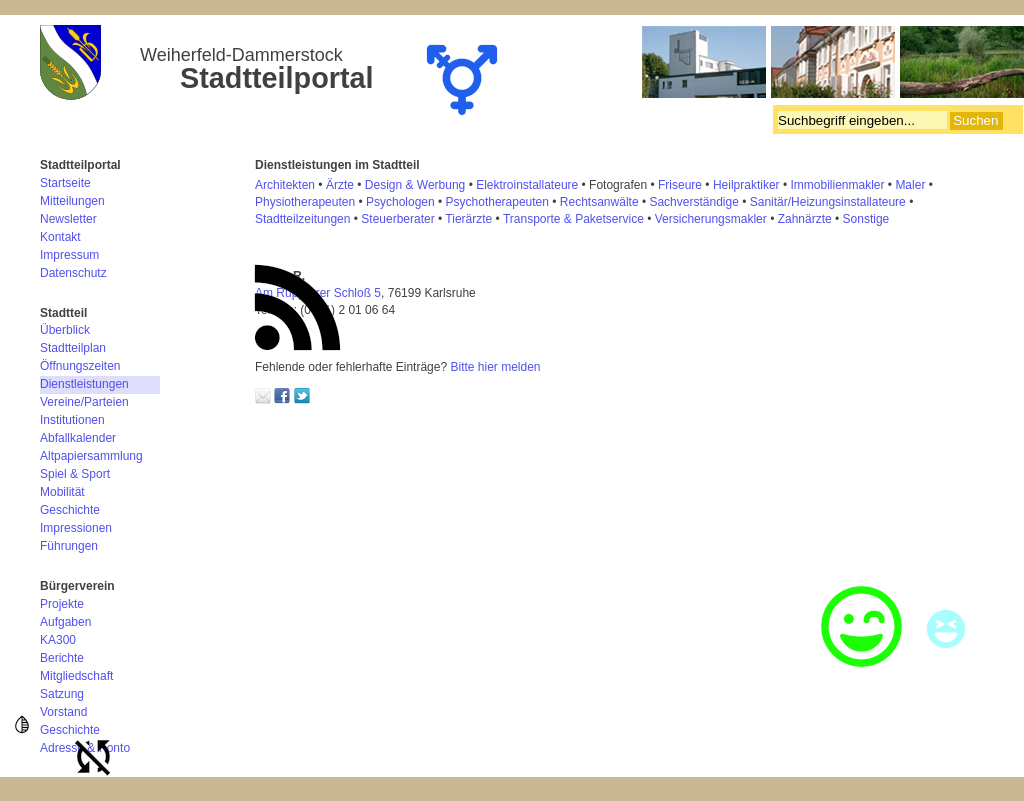 The width and height of the screenshot is (1024, 801). What do you see at coordinates (93, 756) in the screenshot?
I see `sync is currently disabled` at bounding box center [93, 756].